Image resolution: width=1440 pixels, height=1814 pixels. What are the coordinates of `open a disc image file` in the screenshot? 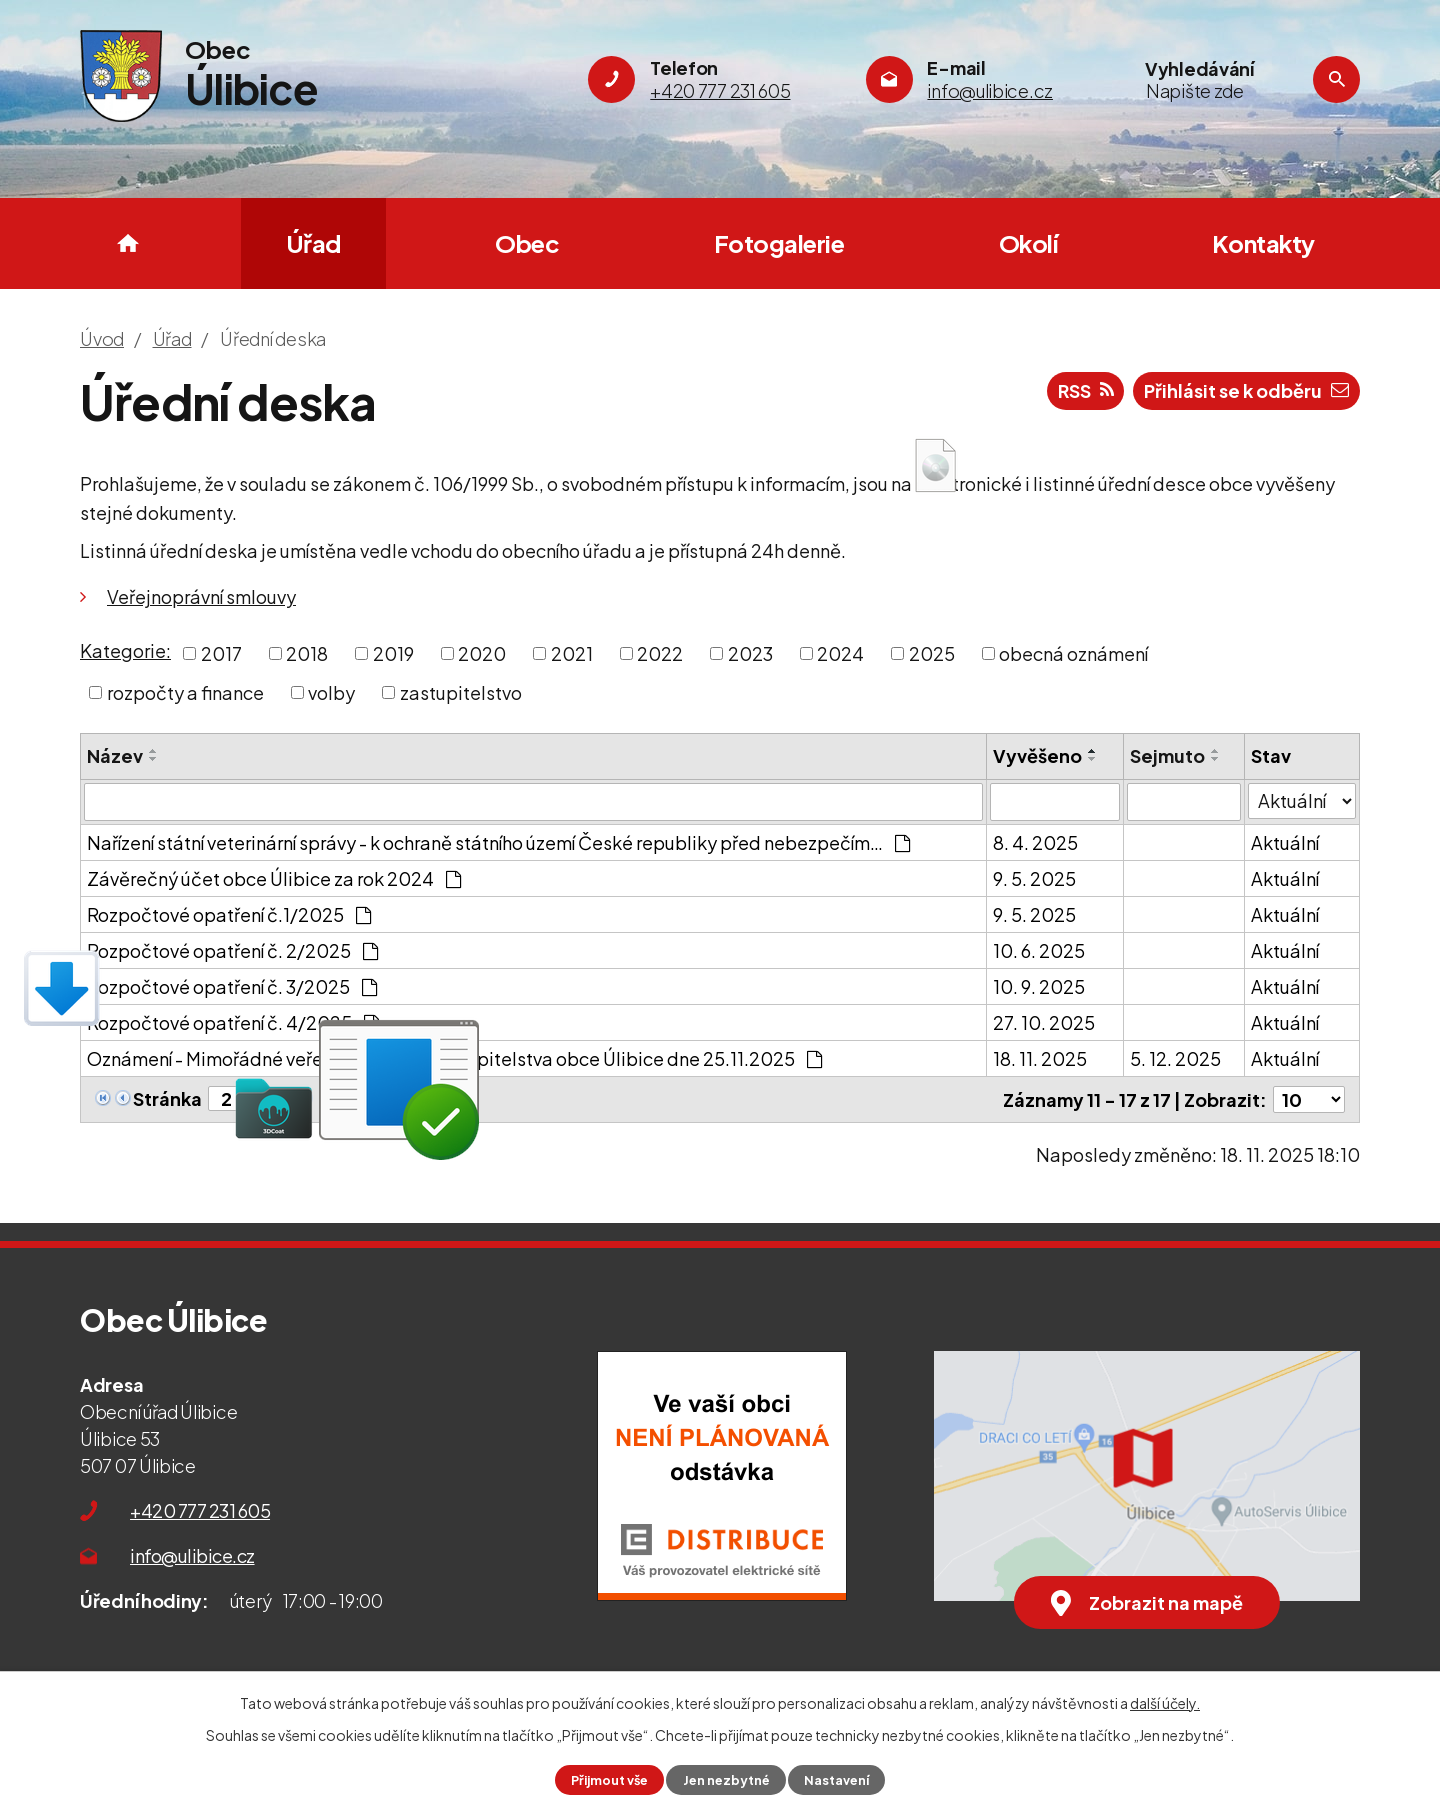 It's located at (935, 465).